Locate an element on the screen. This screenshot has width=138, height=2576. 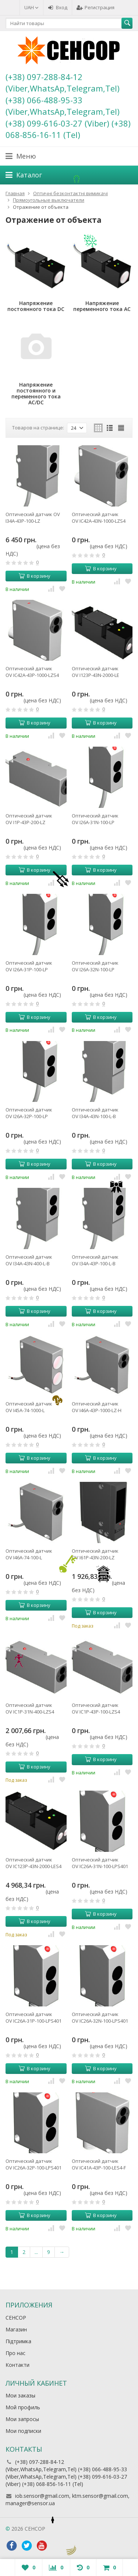
view your profile is located at coordinates (53, 2520).